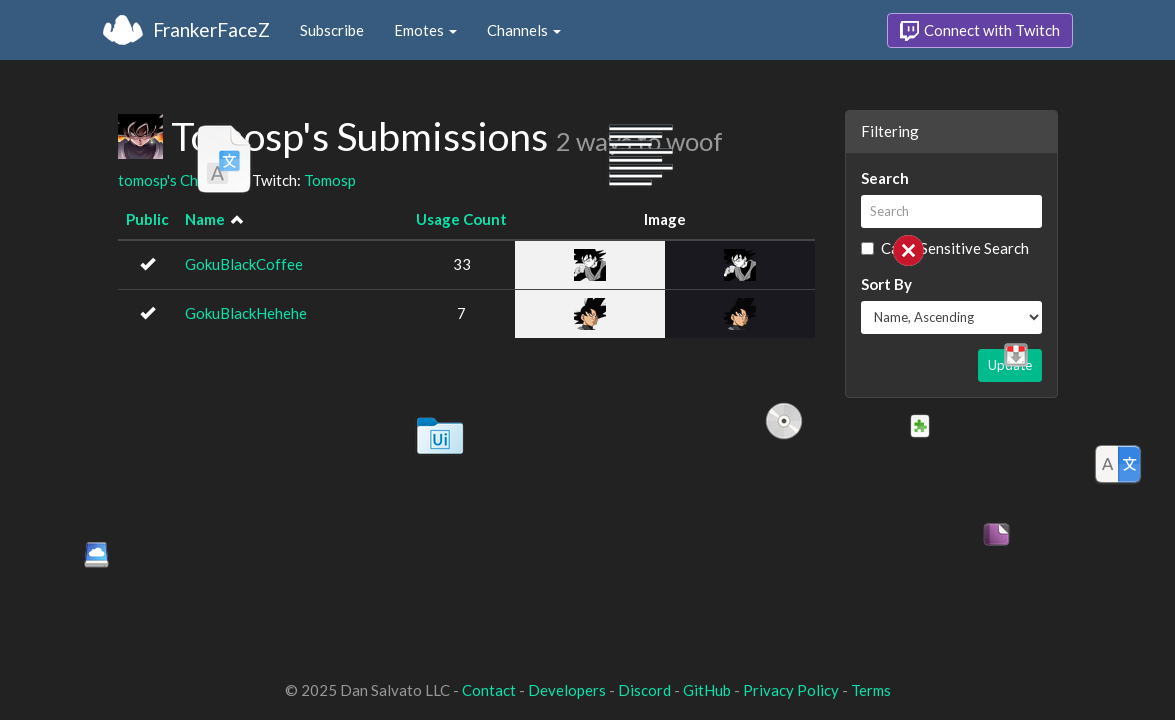 The height and width of the screenshot is (720, 1175). What do you see at coordinates (1016, 355) in the screenshot?
I see `open transmission torrent client` at bounding box center [1016, 355].